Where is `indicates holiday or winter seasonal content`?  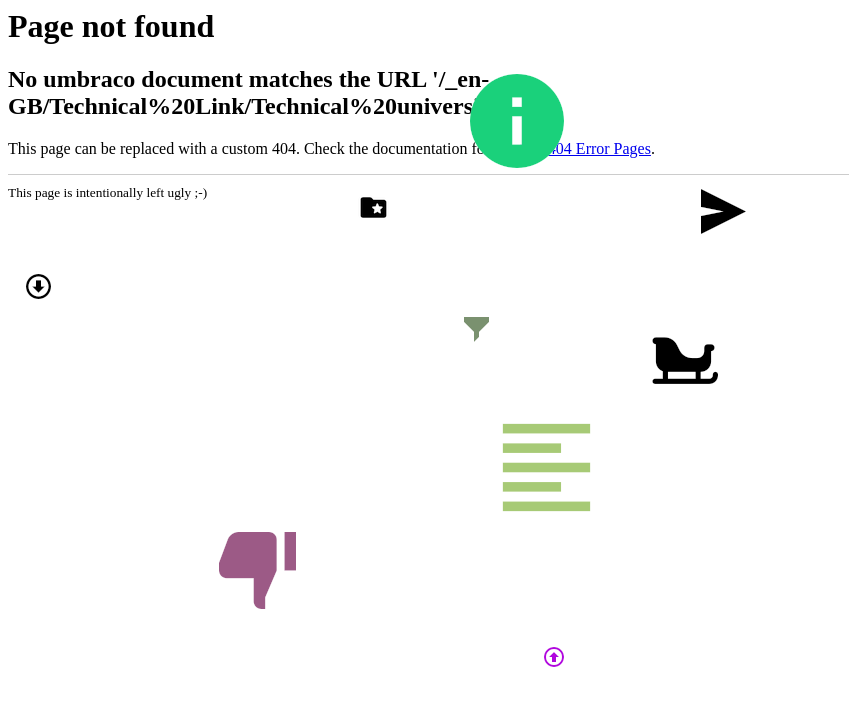
indicates holiday or winter seasonal content is located at coordinates (683, 361).